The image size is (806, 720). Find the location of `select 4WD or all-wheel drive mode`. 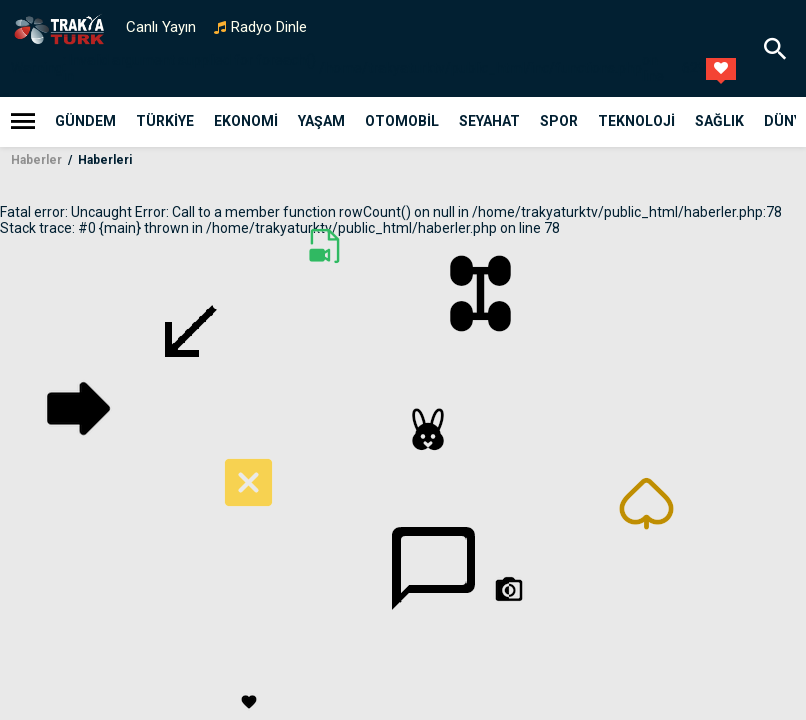

select 4WD or all-wheel drive mode is located at coordinates (480, 293).